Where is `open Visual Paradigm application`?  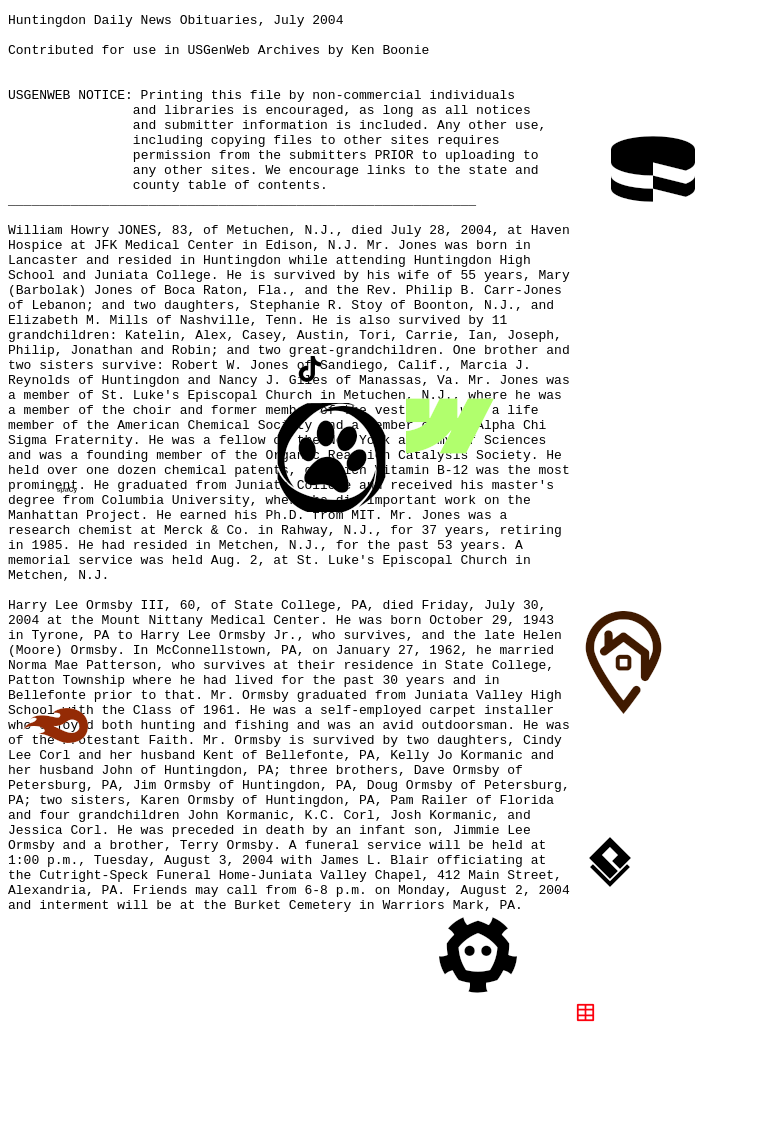
open Visual Paradigm application is located at coordinates (610, 862).